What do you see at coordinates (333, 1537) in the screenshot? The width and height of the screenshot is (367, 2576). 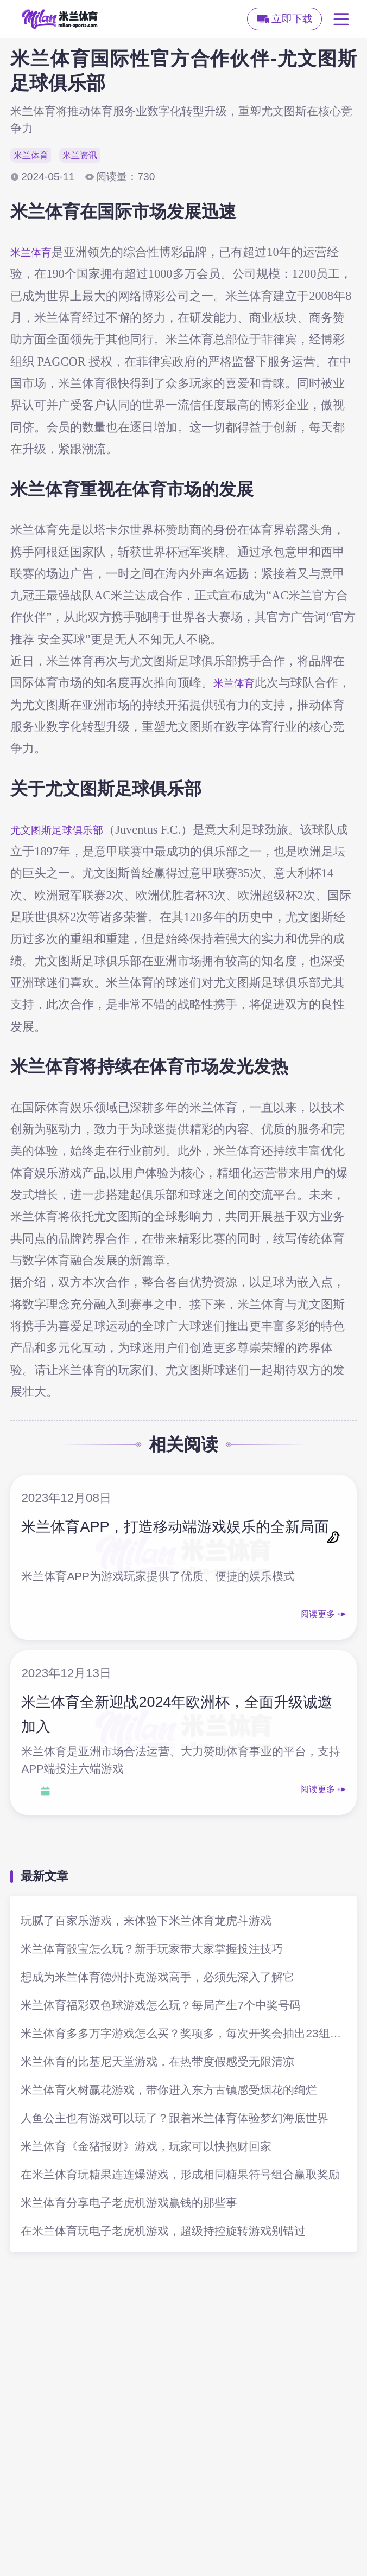 I see `access twitter or social media sharing` at bounding box center [333, 1537].